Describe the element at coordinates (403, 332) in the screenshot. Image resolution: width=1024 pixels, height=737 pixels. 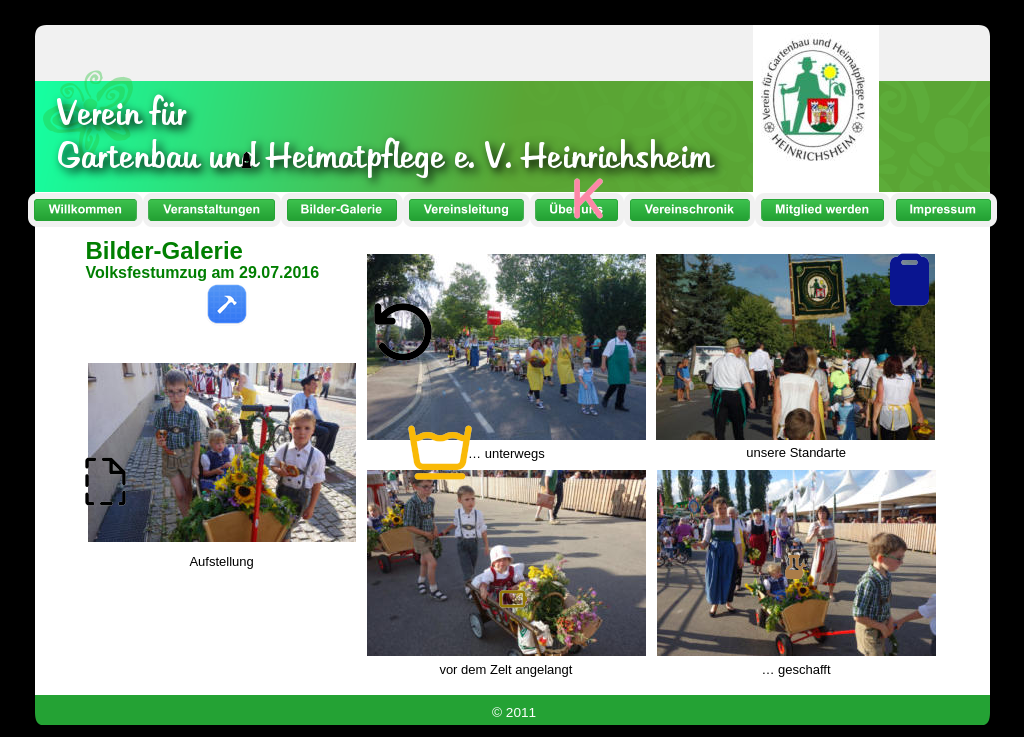
I see `undo the last action` at that location.